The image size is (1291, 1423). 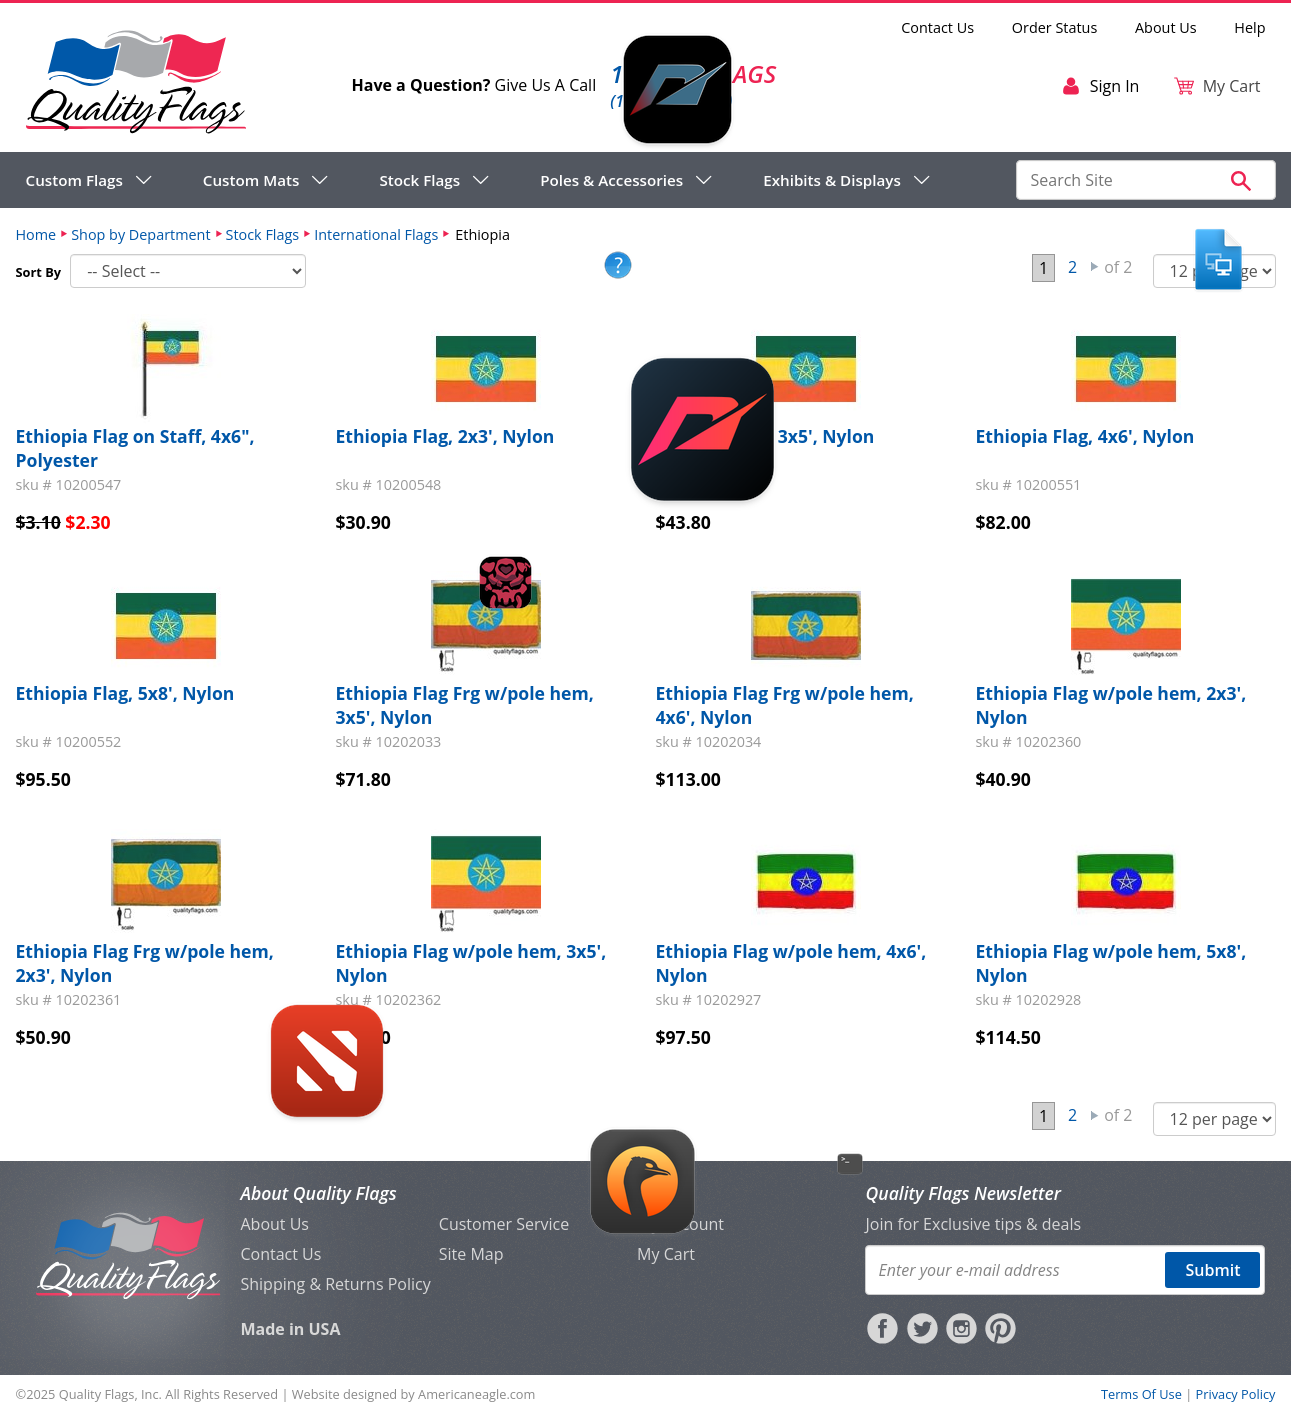 What do you see at coordinates (677, 89) in the screenshot?
I see `launch need for speed rivals game` at bounding box center [677, 89].